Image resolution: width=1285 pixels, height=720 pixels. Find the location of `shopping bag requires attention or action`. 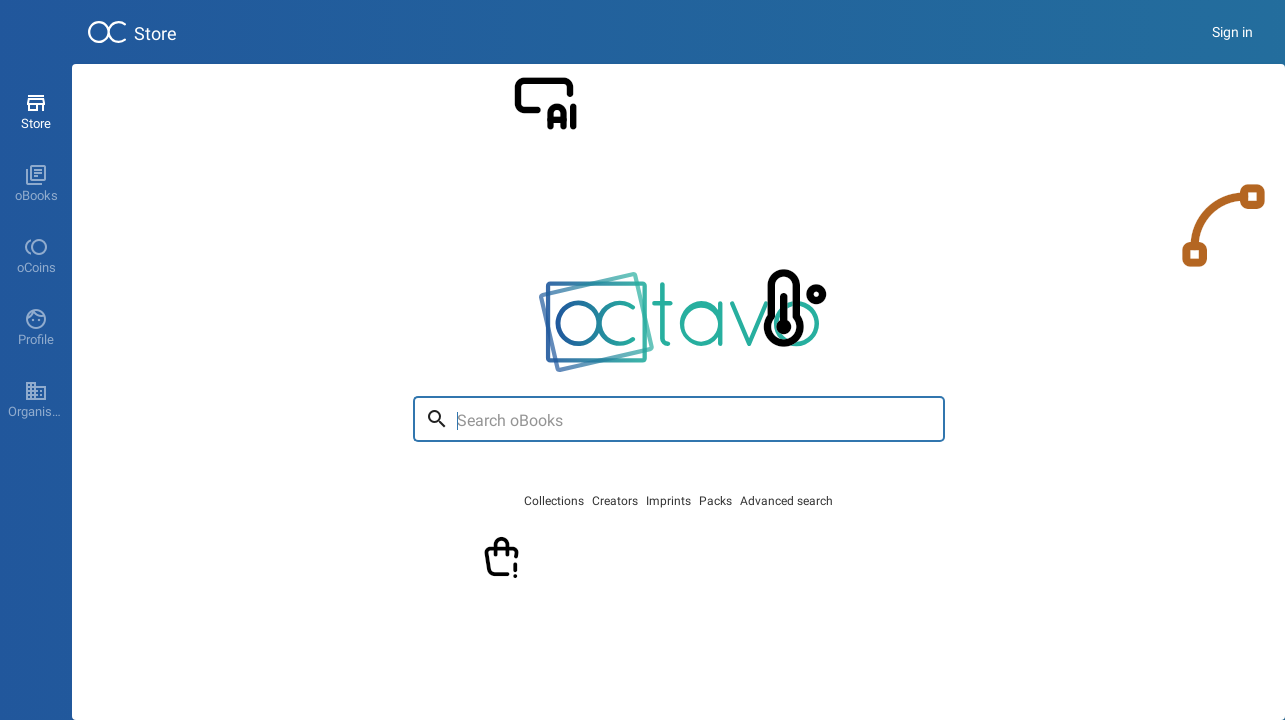

shopping bag requires attention or action is located at coordinates (501, 556).